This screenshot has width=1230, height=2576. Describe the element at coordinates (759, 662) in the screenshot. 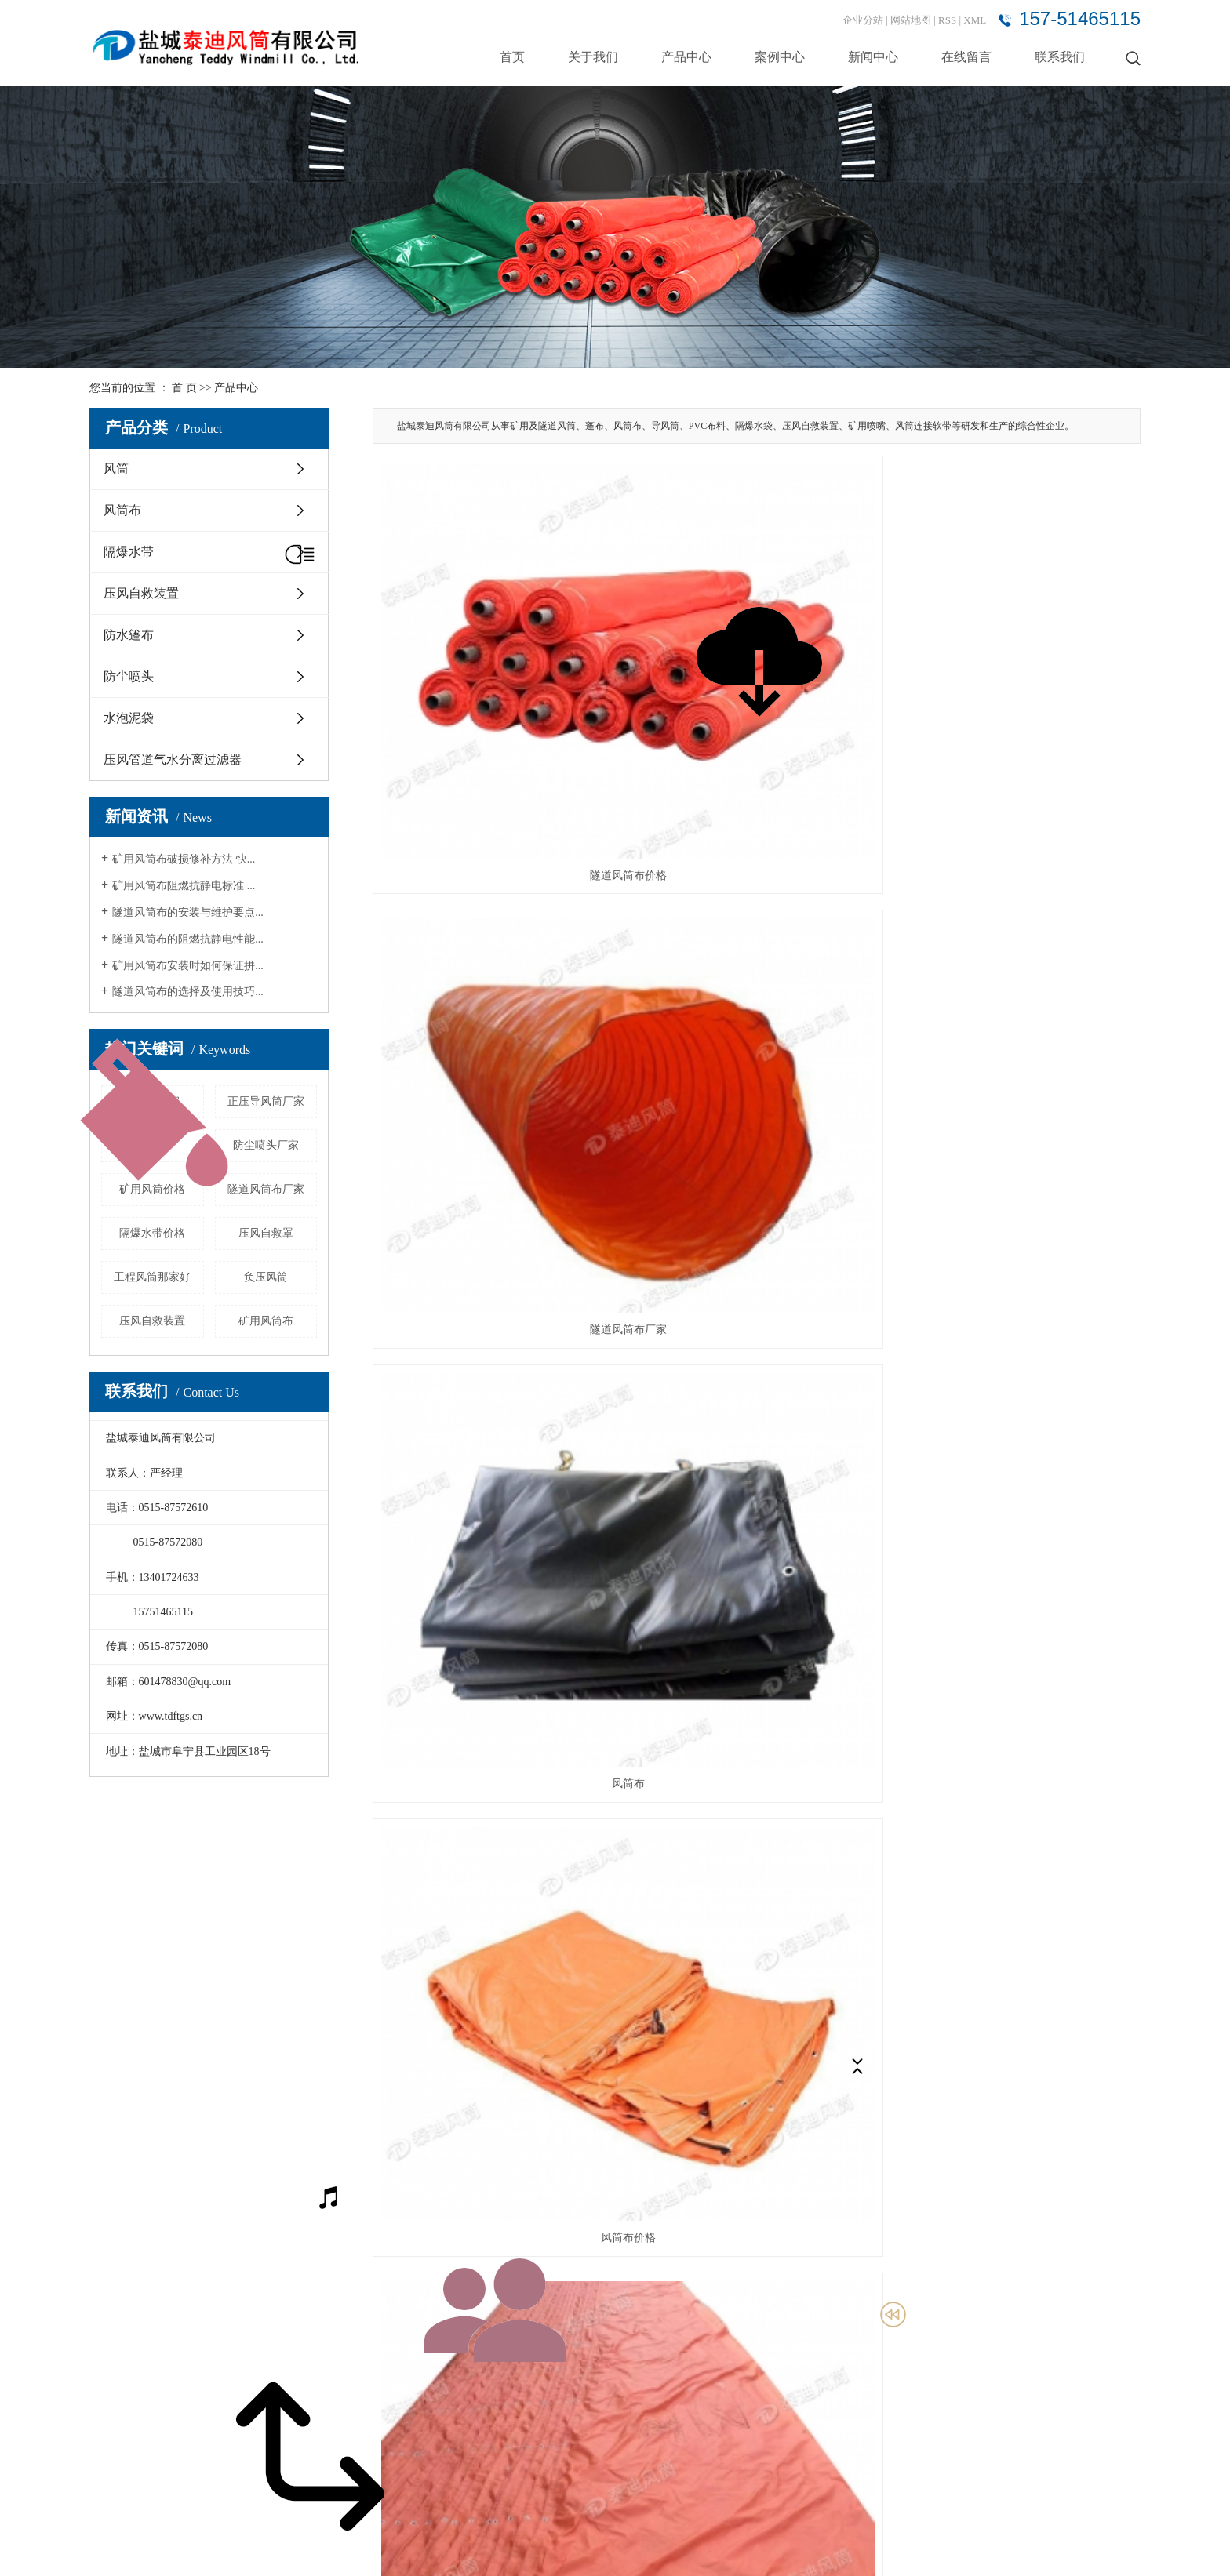

I see `download file from cloud storage` at that location.